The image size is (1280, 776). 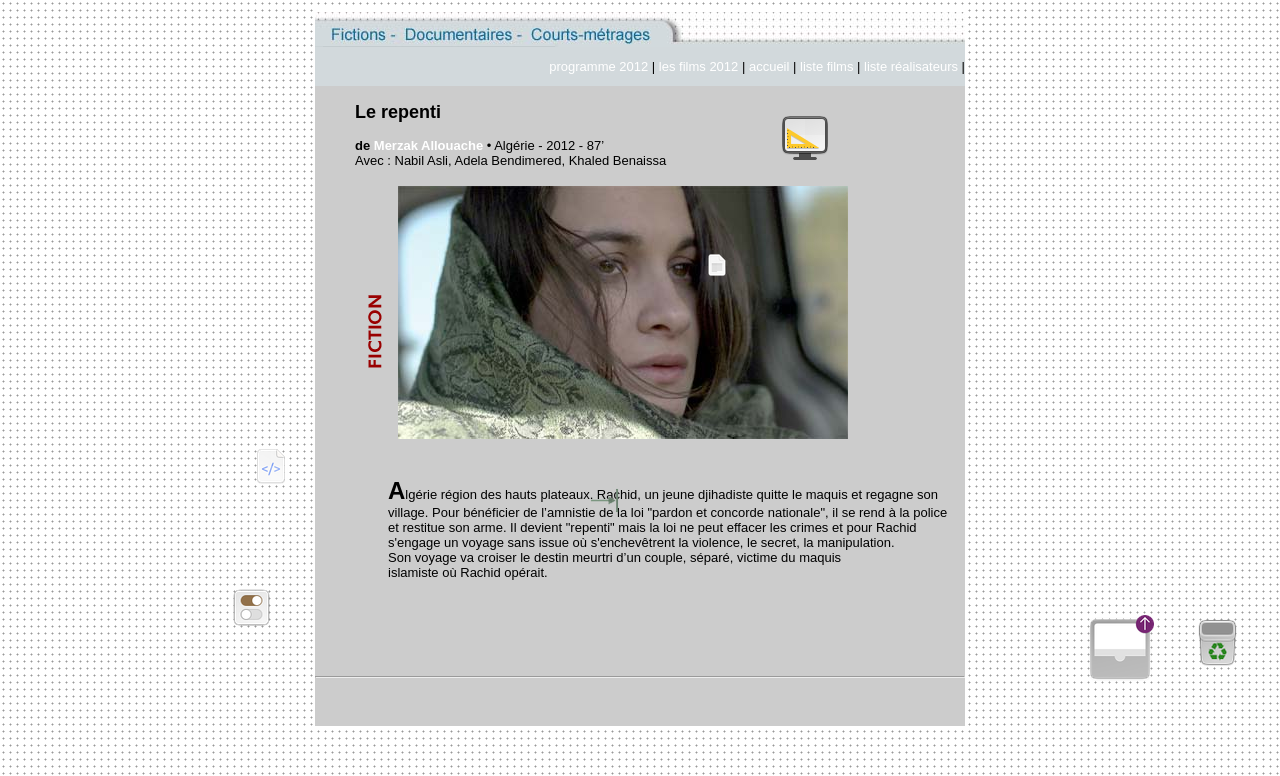 I want to click on jump to the last item in a list, so click(x=604, y=500).